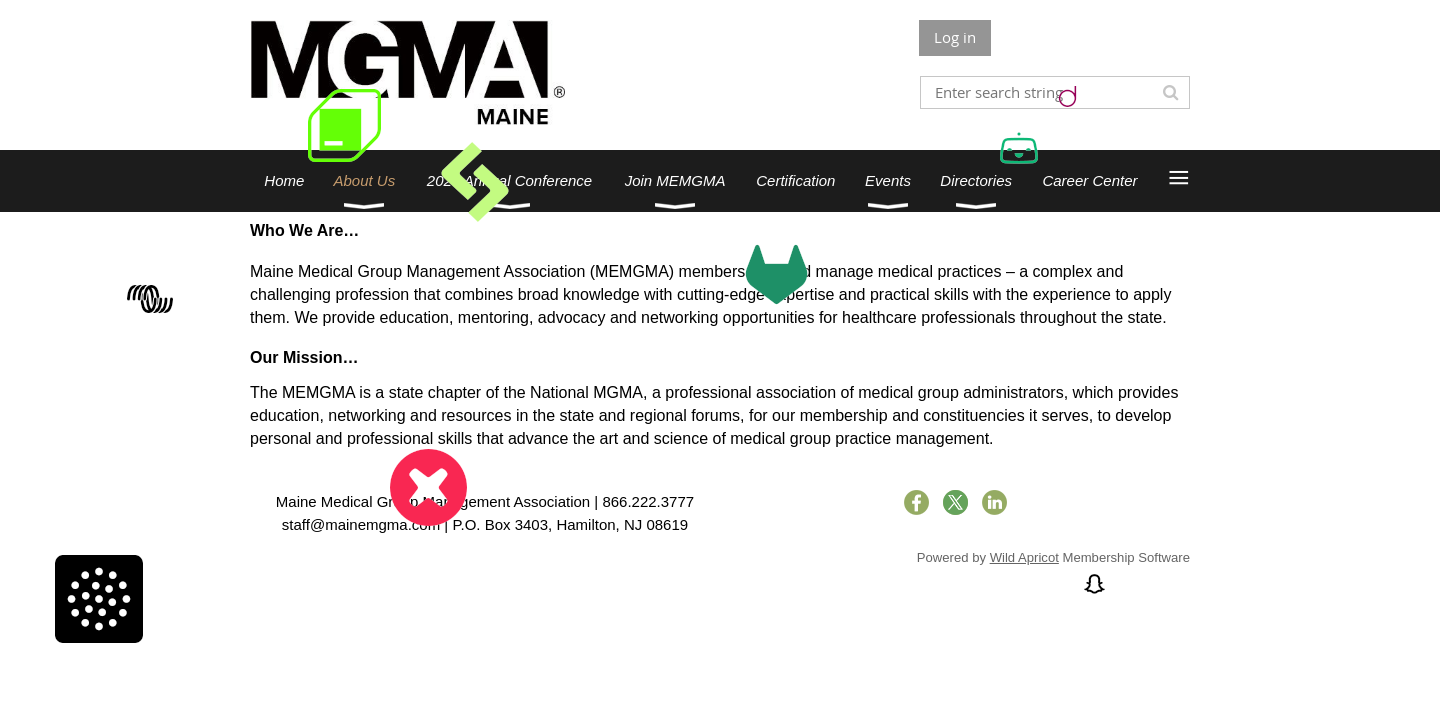 Image resolution: width=1440 pixels, height=720 pixels. What do you see at coordinates (1067, 96) in the screenshot?
I see `dedge app or service logo` at bounding box center [1067, 96].